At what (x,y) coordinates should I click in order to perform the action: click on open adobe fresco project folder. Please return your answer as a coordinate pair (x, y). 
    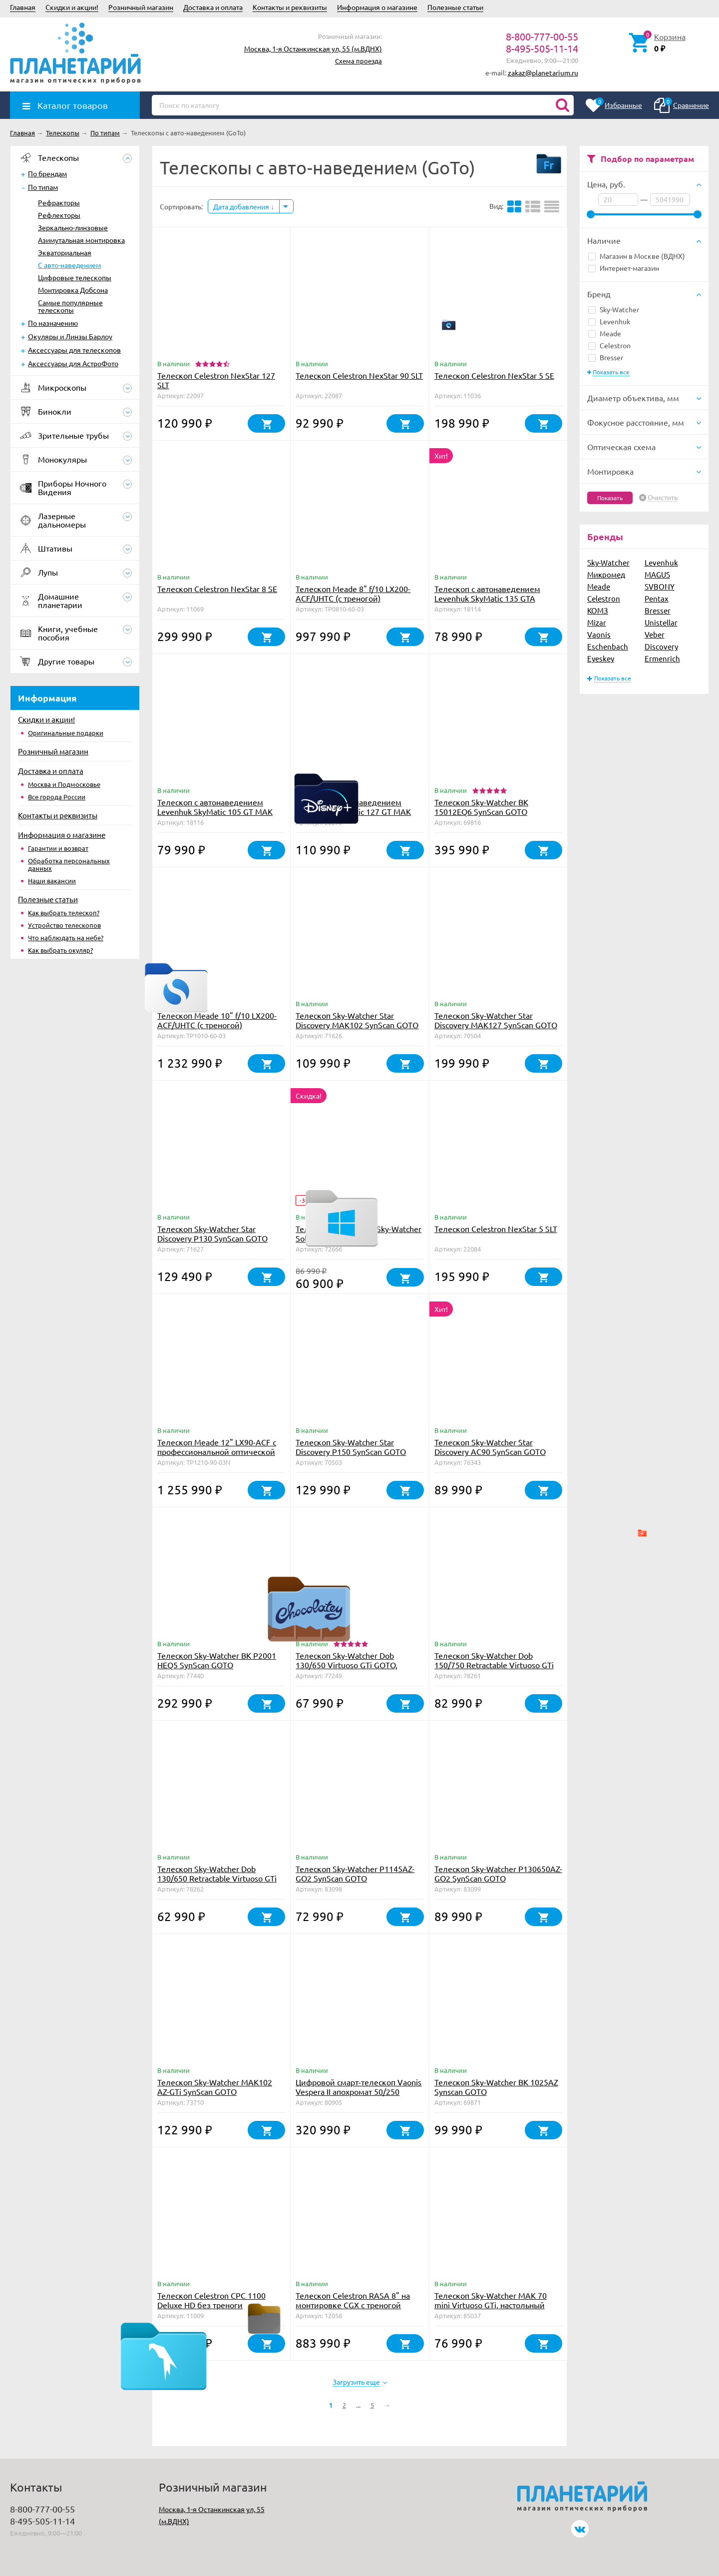
    Looking at the image, I should click on (549, 164).